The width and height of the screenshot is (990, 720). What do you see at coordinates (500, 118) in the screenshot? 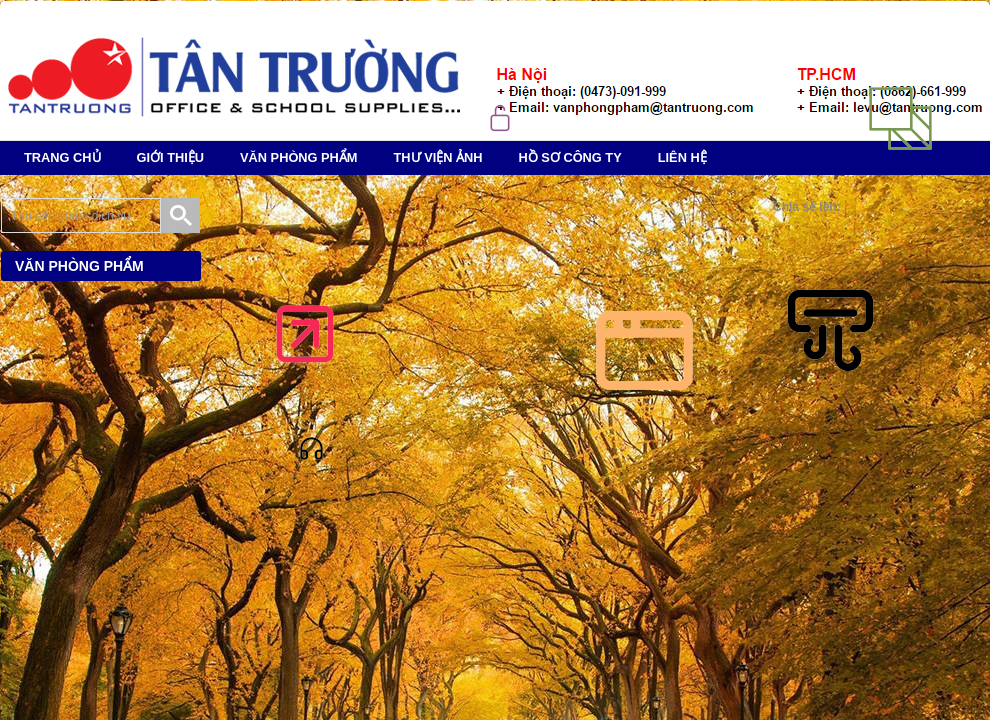
I see `indicates an unlocked or unsecured state` at bounding box center [500, 118].